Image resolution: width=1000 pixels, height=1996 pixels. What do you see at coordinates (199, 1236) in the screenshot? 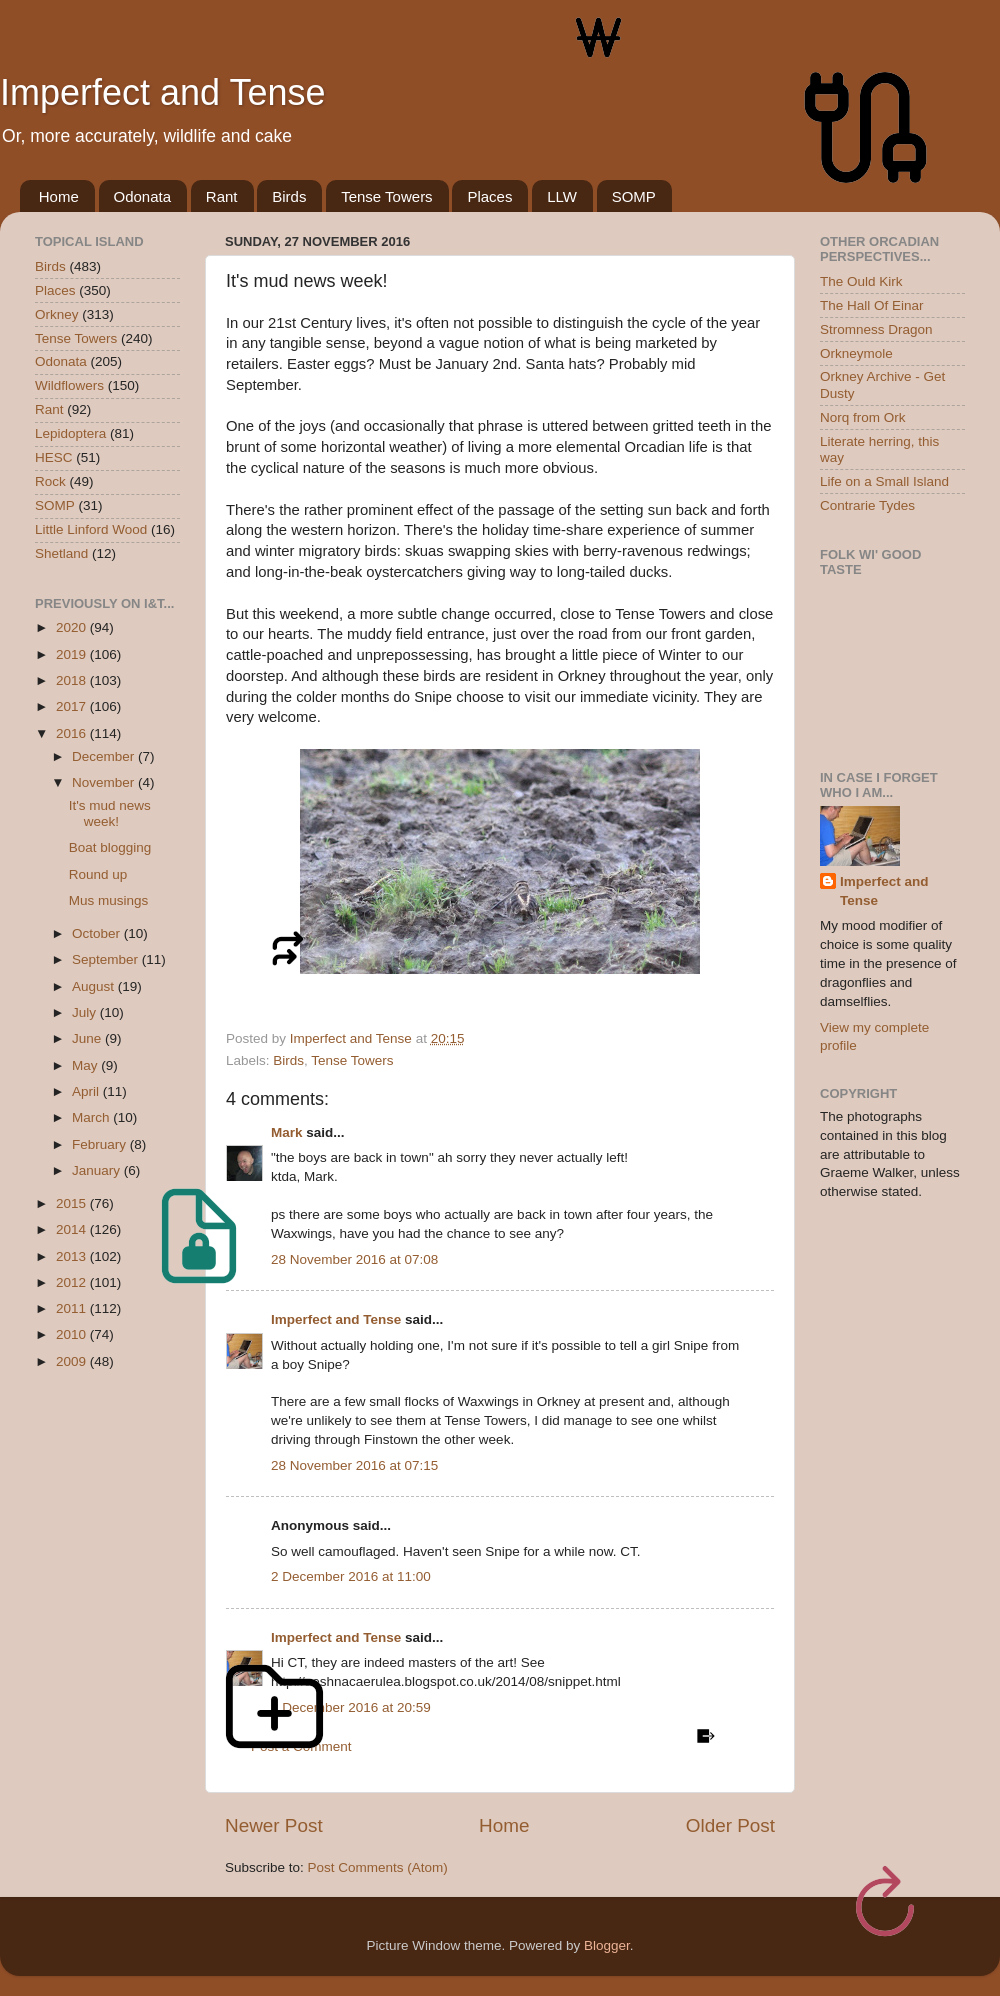
I see `view a protected or encrypted document` at bounding box center [199, 1236].